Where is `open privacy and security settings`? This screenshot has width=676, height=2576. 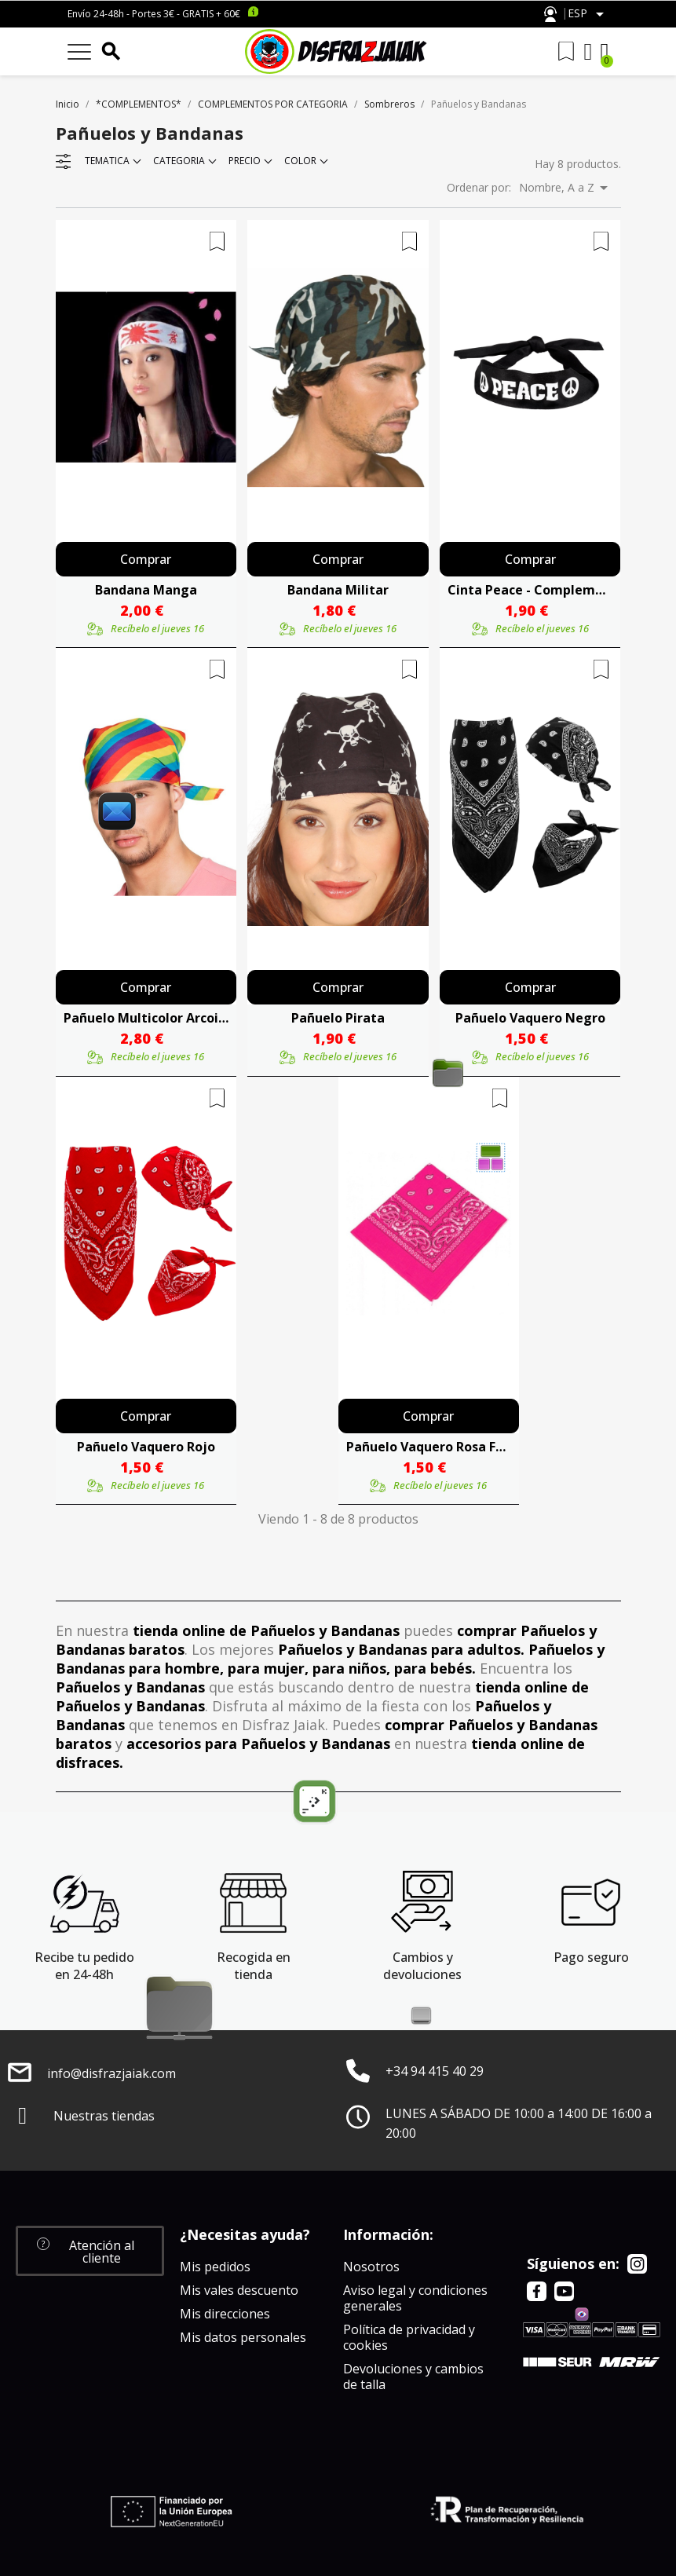 open privacy and security settings is located at coordinates (582, 2314).